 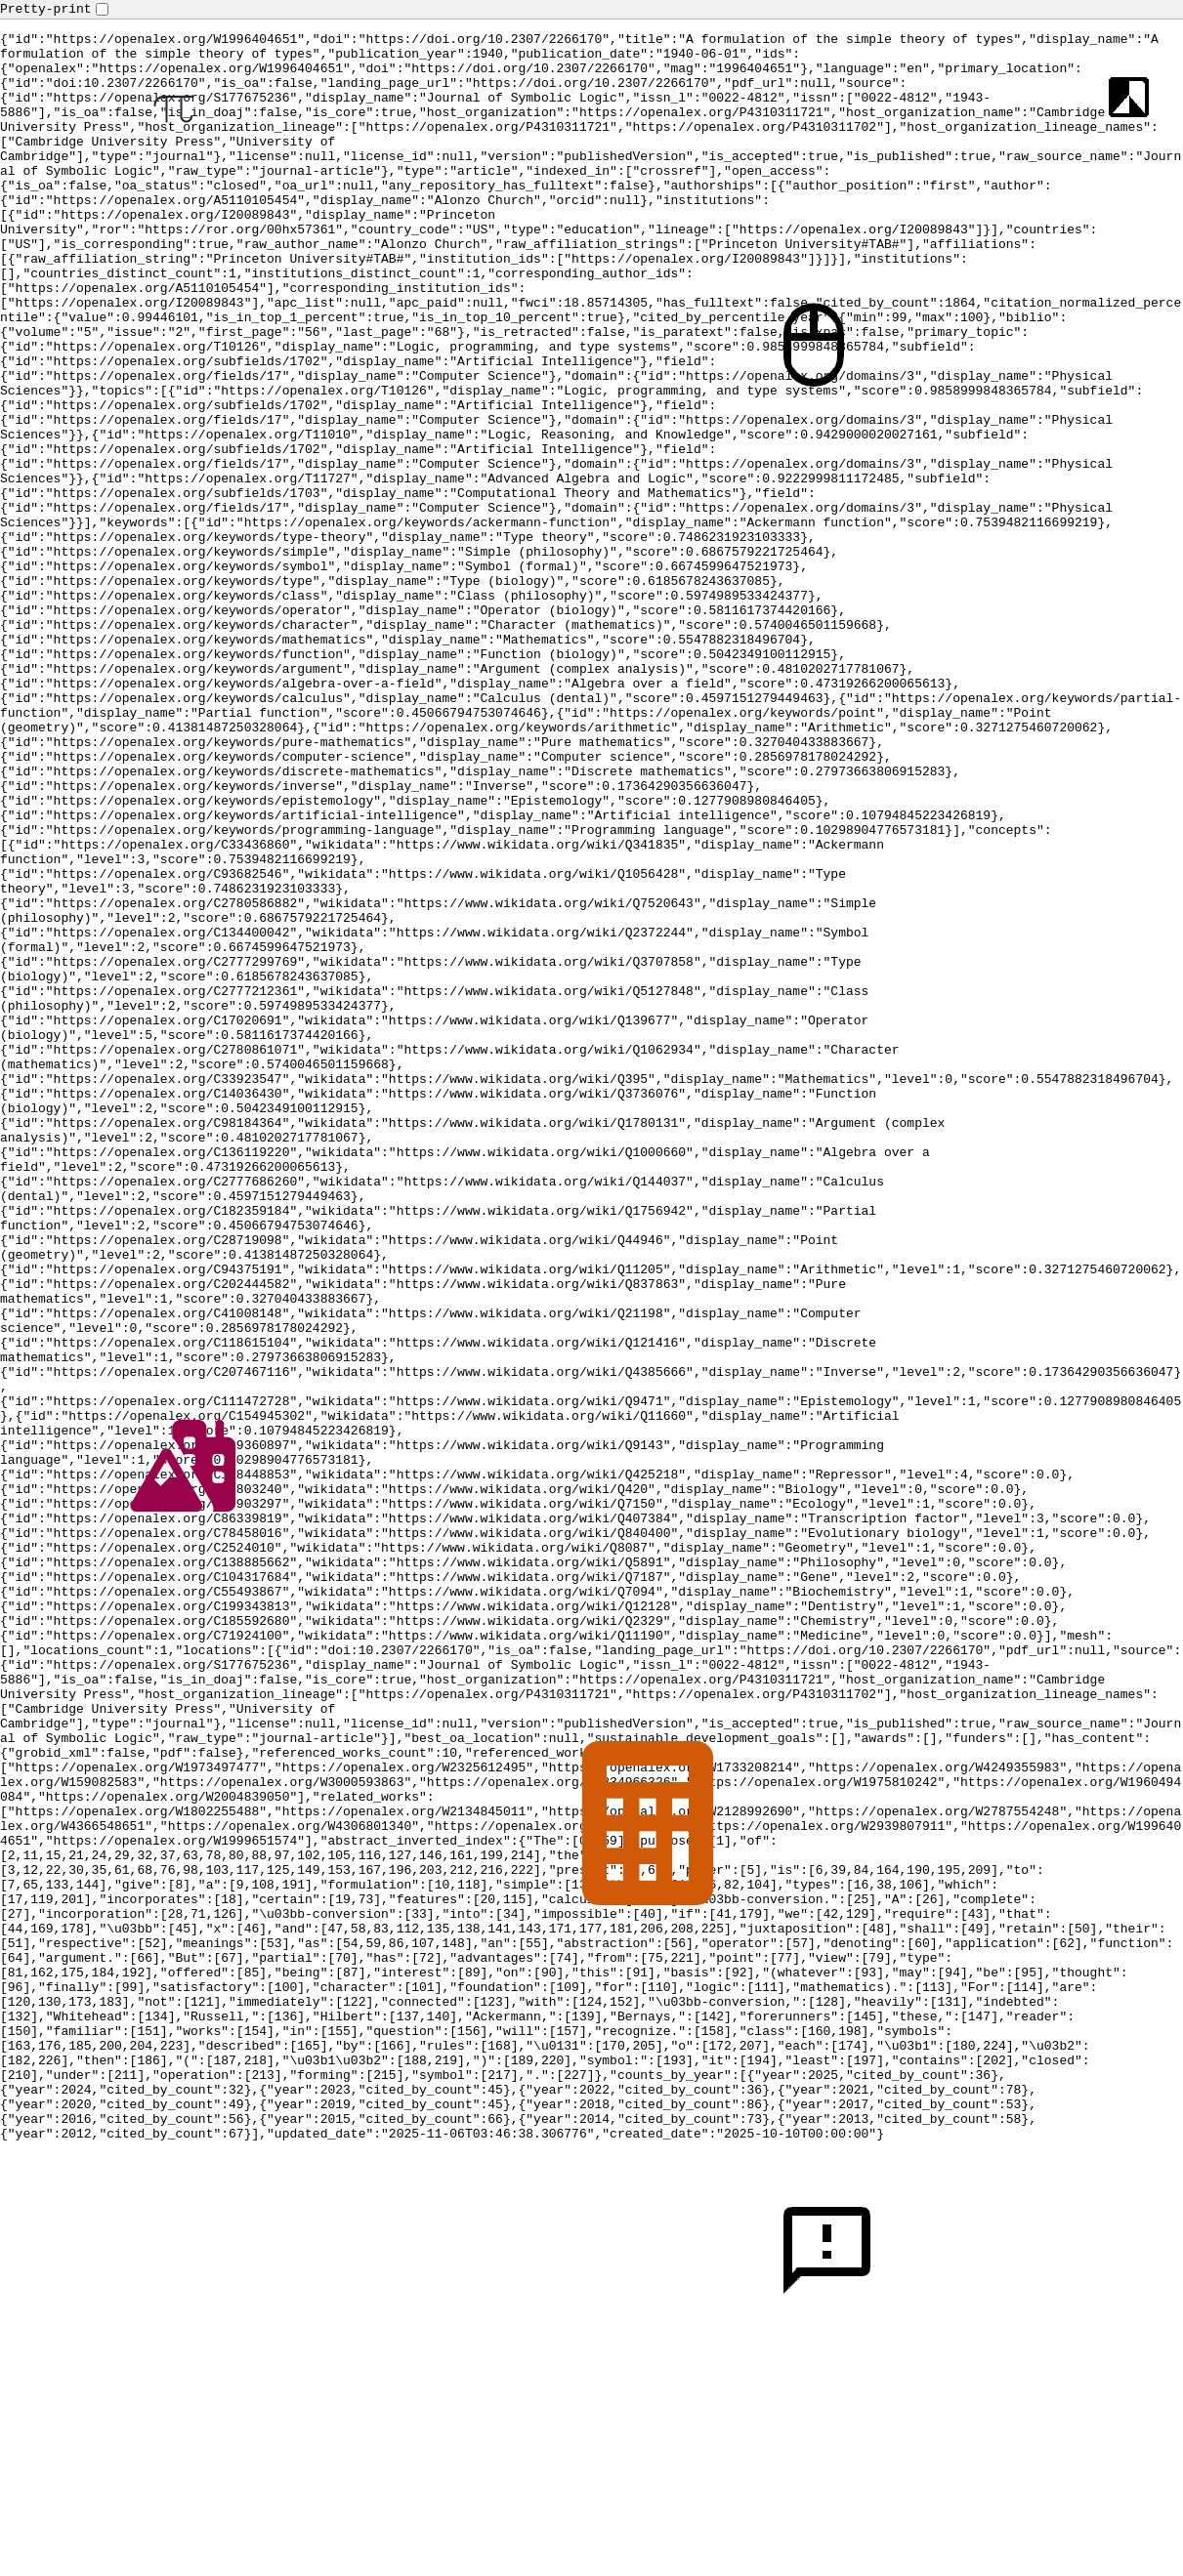 What do you see at coordinates (1128, 97) in the screenshot?
I see `apply black and white filter to image` at bounding box center [1128, 97].